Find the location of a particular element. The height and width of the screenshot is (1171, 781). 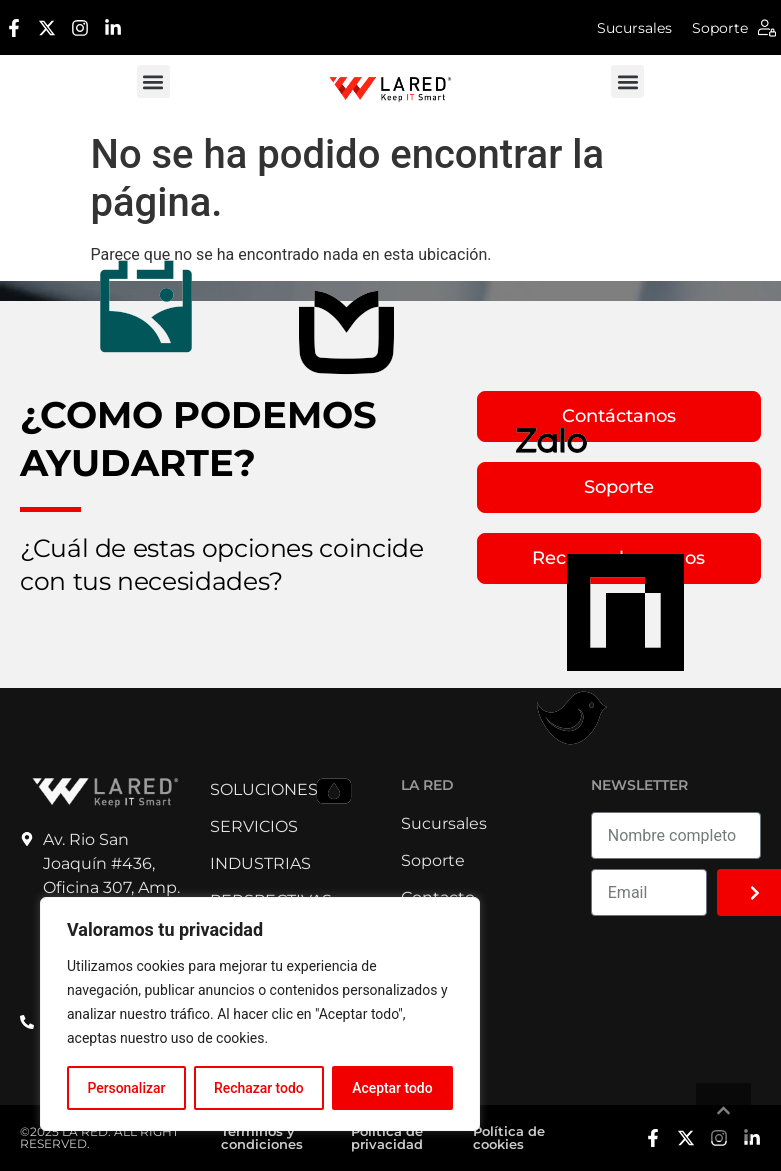

lumon industries logo from the TV series severance is located at coordinates (334, 792).